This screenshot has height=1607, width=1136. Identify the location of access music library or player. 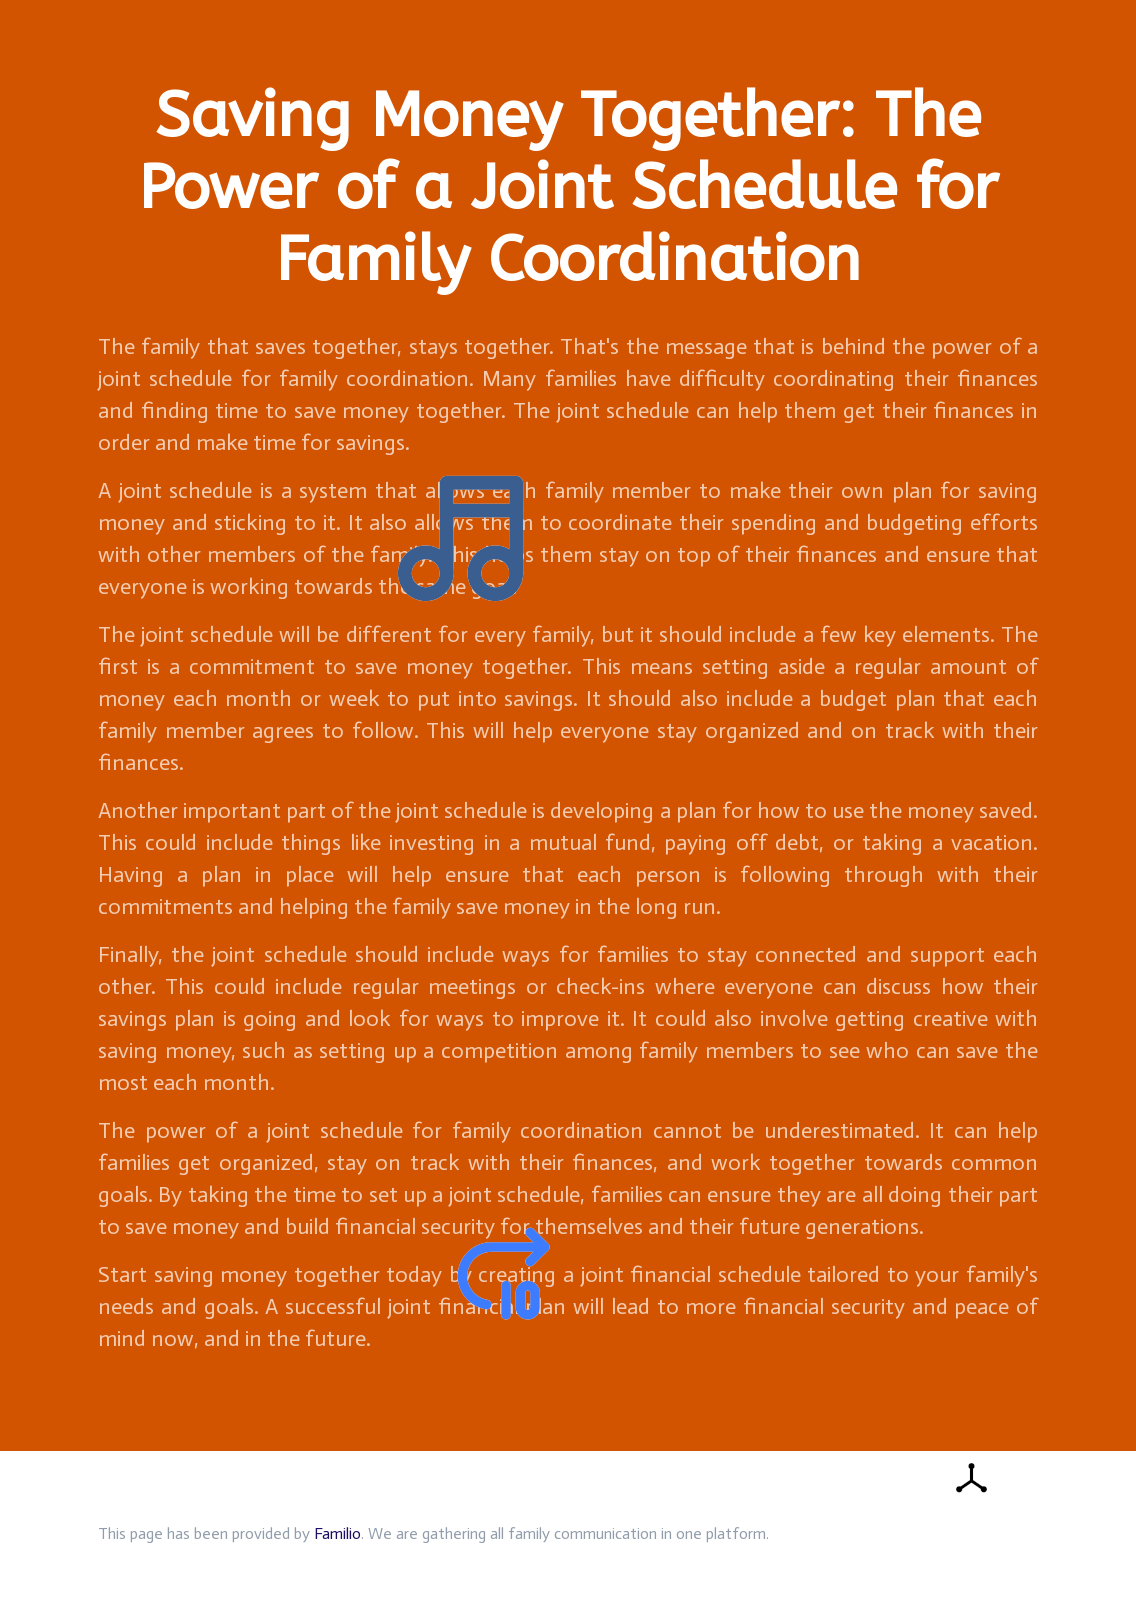
(467, 538).